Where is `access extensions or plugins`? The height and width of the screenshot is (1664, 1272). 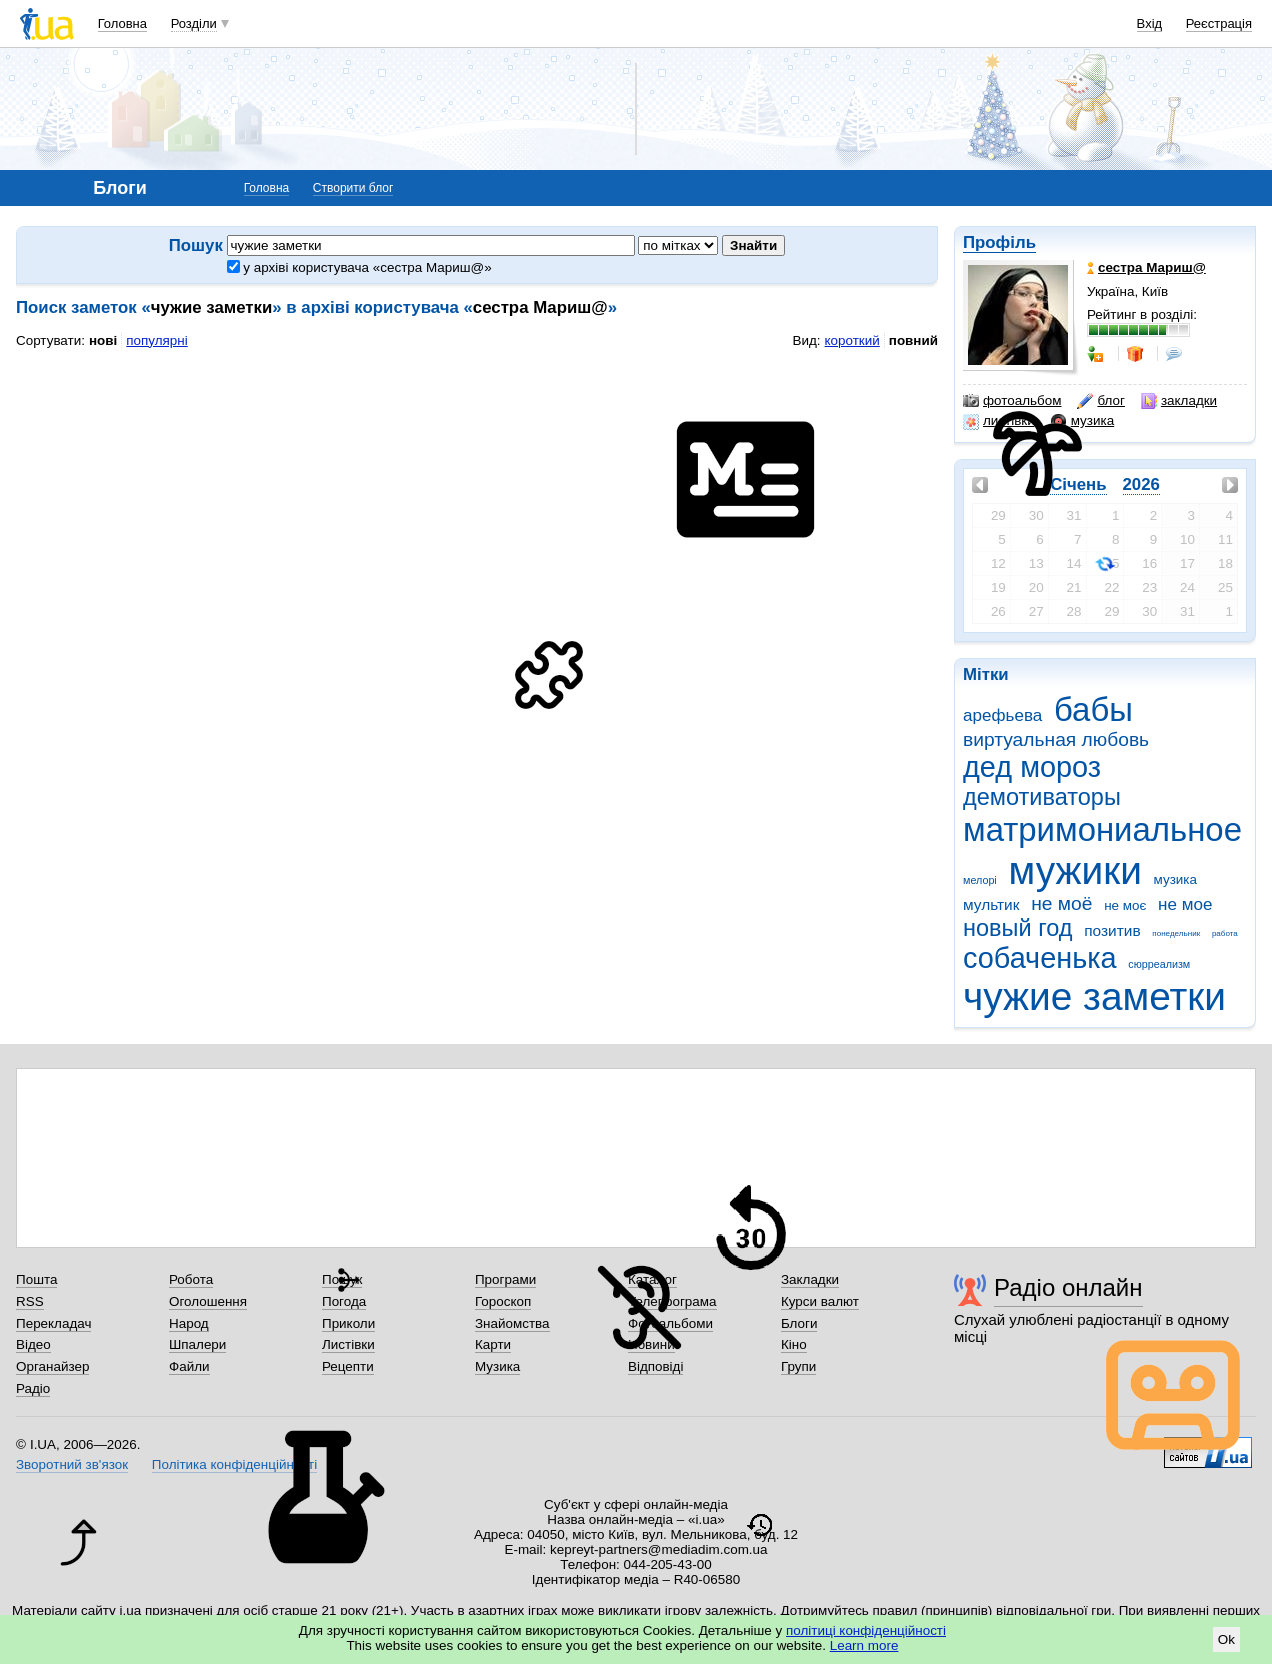
access extensions or plugins is located at coordinates (549, 675).